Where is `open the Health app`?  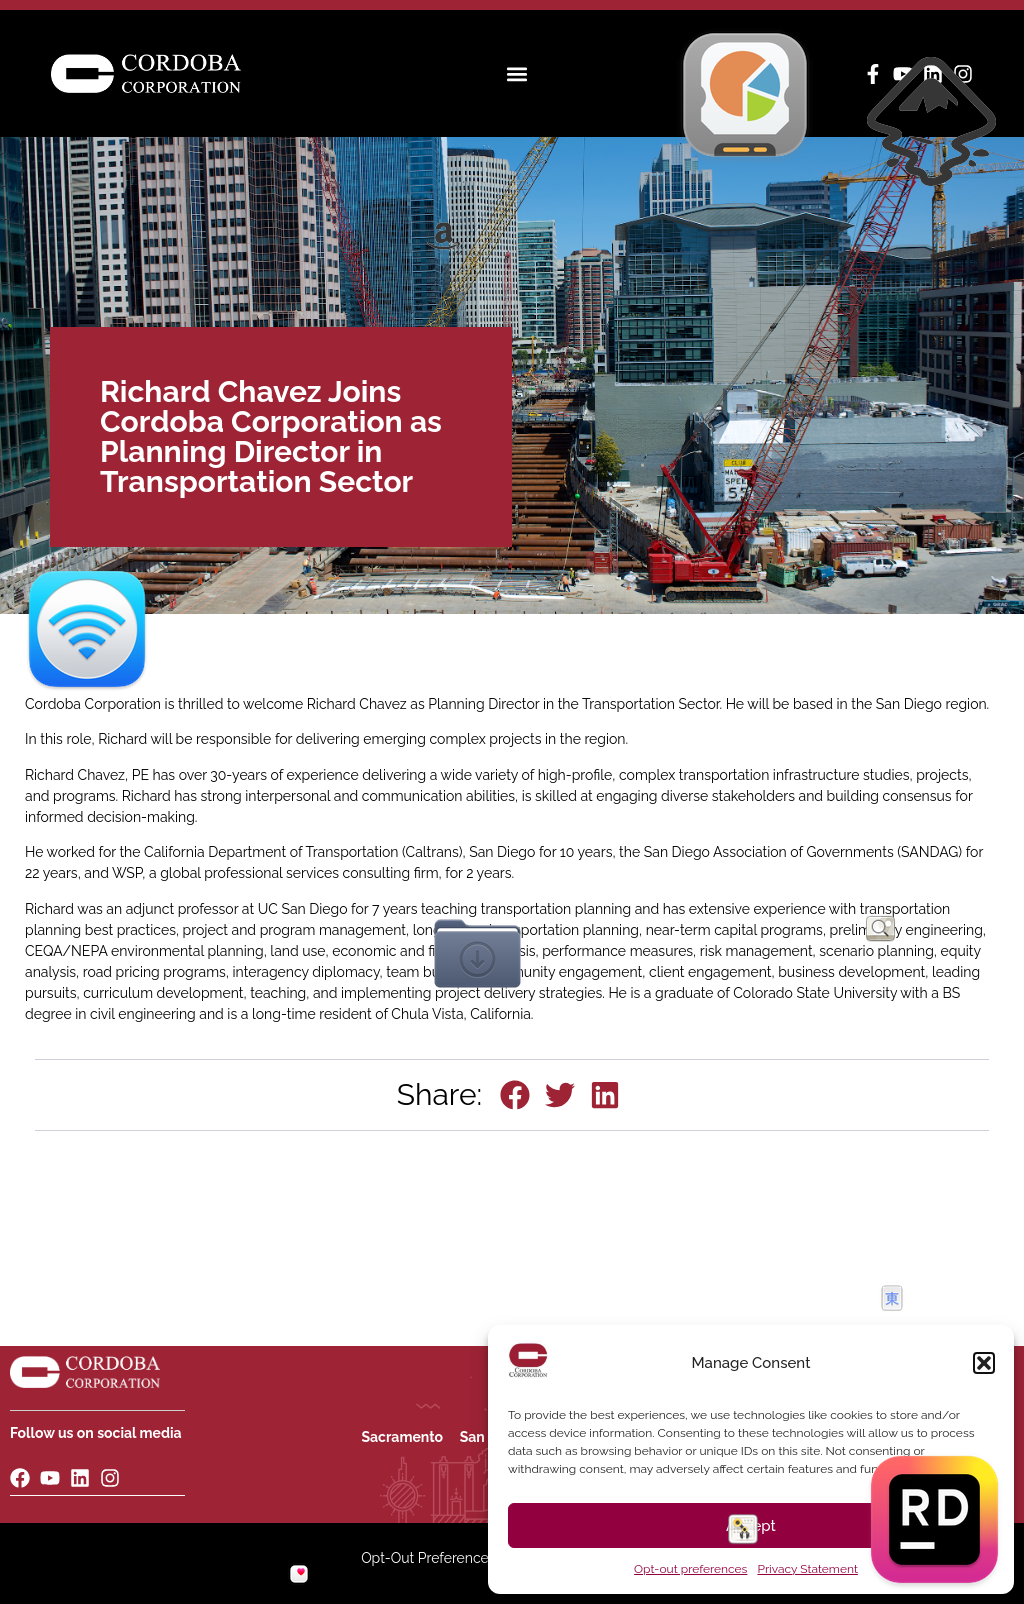
open the Health app is located at coordinates (299, 1574).